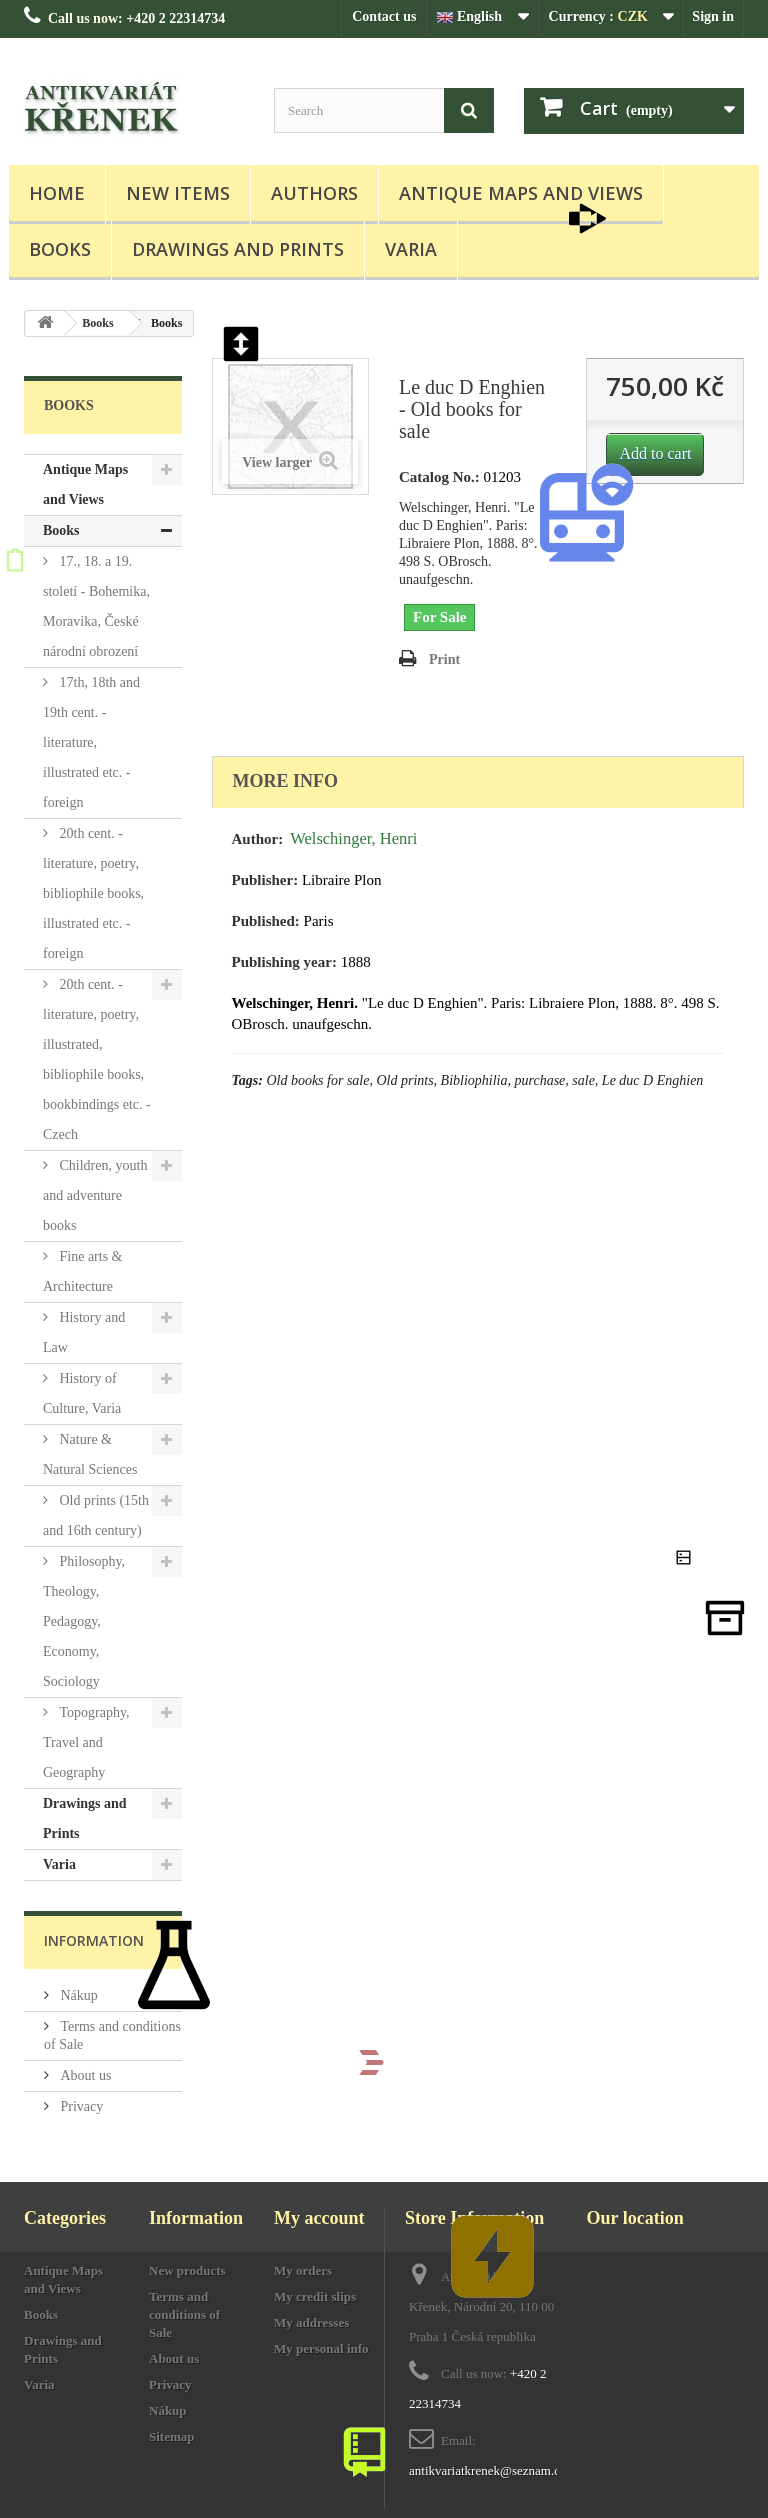 Image resolution: width=768 pixels, height=2518 pixels. Describe the element at coordinates (15, 560) in the screenshot. I see `indicates low battery level` at that location.